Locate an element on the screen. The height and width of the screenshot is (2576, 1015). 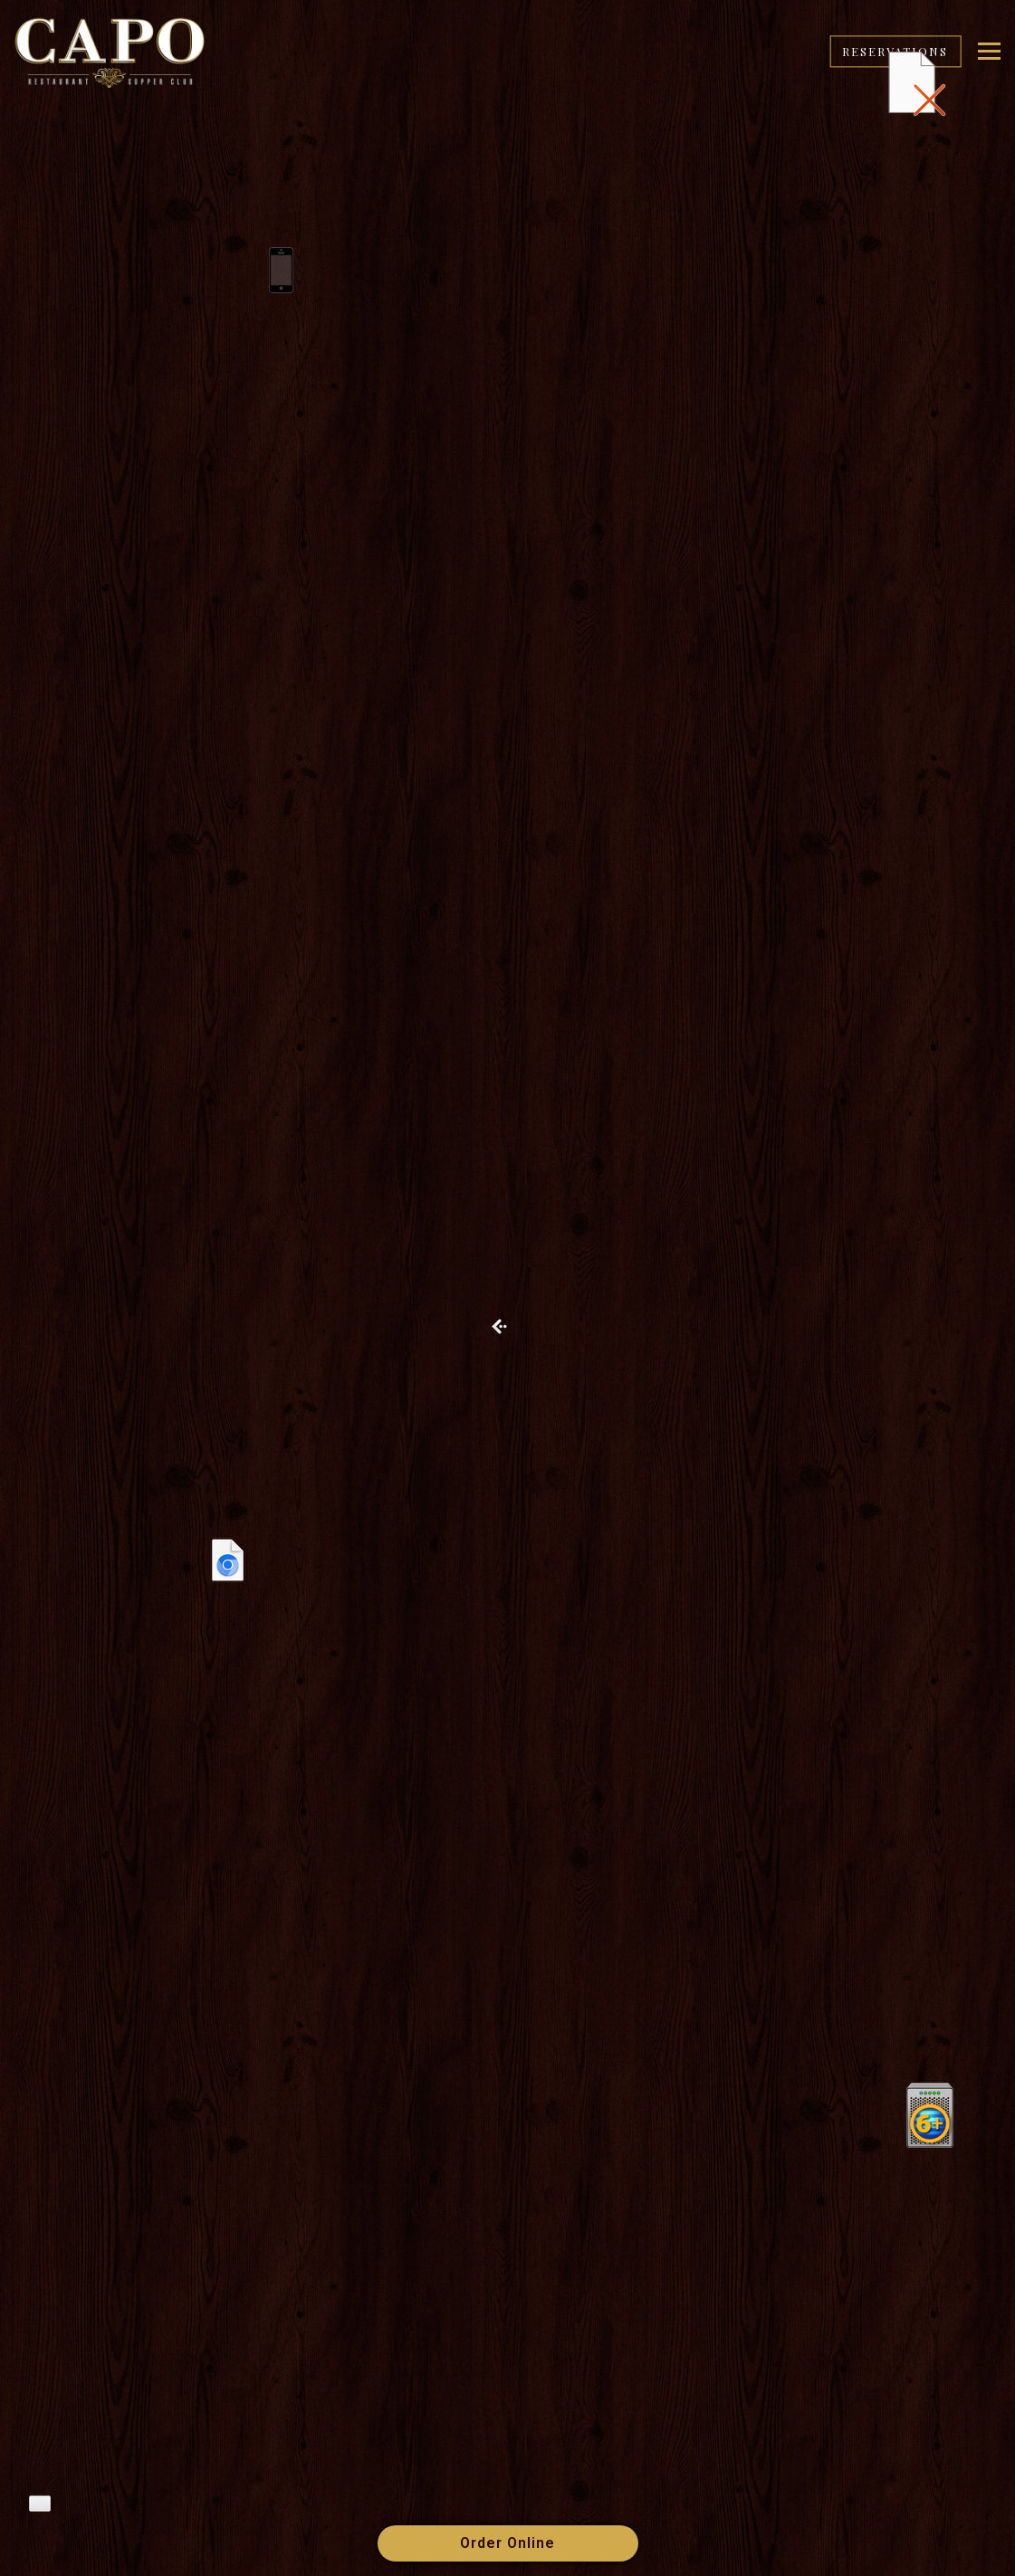
magic trackpad connected via bluetooth is located at coordinates (40, 2504).